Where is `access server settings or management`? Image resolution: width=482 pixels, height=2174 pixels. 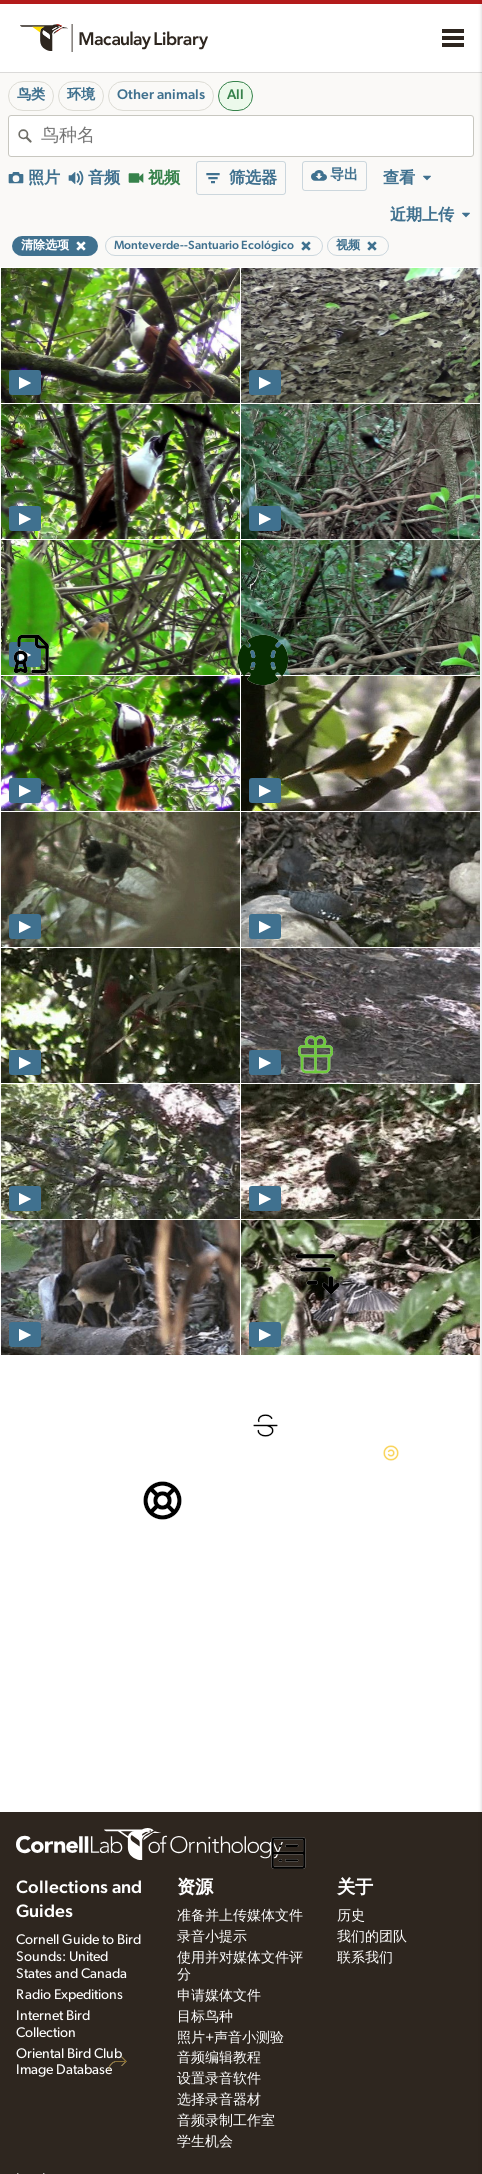 access server settings or management is located at coordinates (288, 1853).